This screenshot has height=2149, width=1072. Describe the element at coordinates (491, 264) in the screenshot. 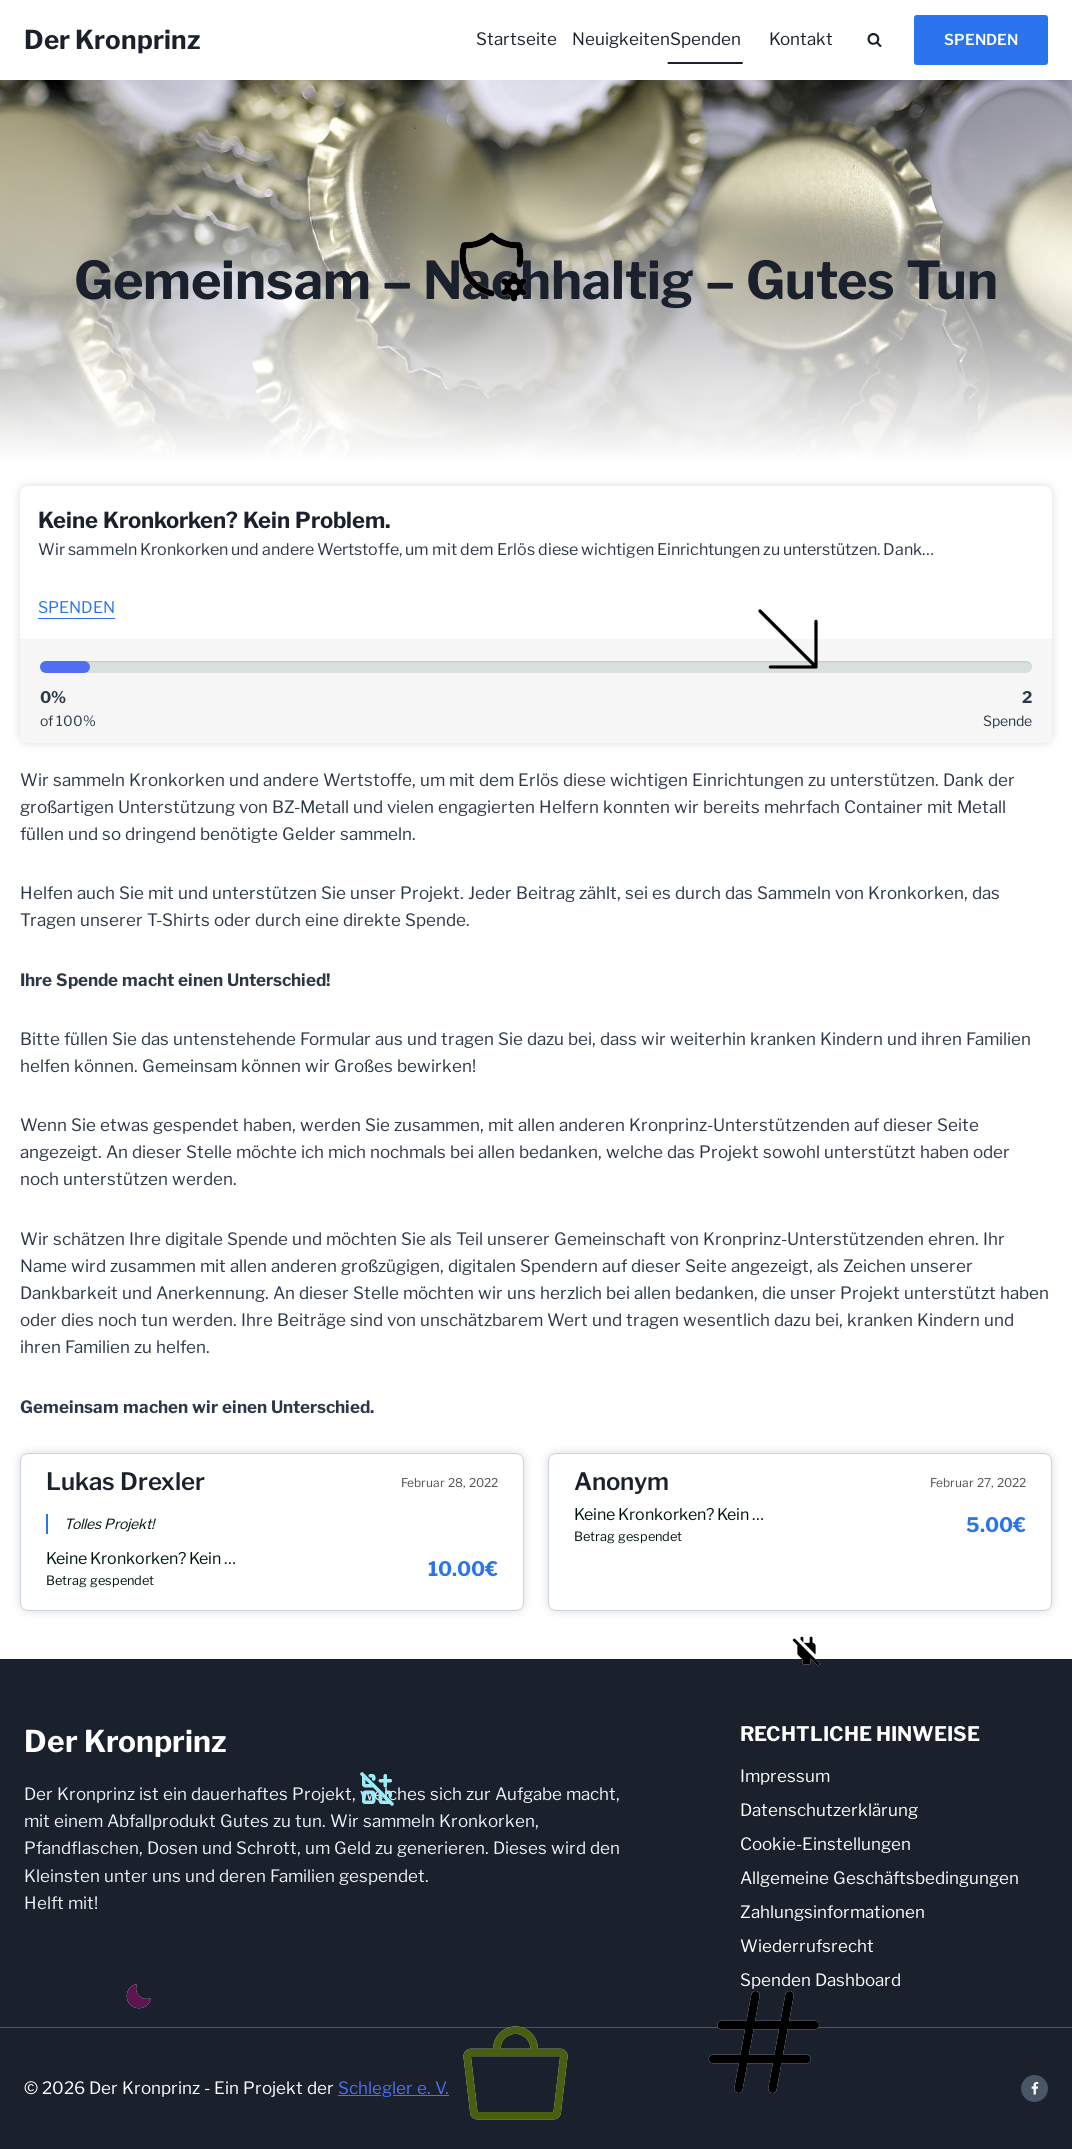

I see `access security settings` at that location.